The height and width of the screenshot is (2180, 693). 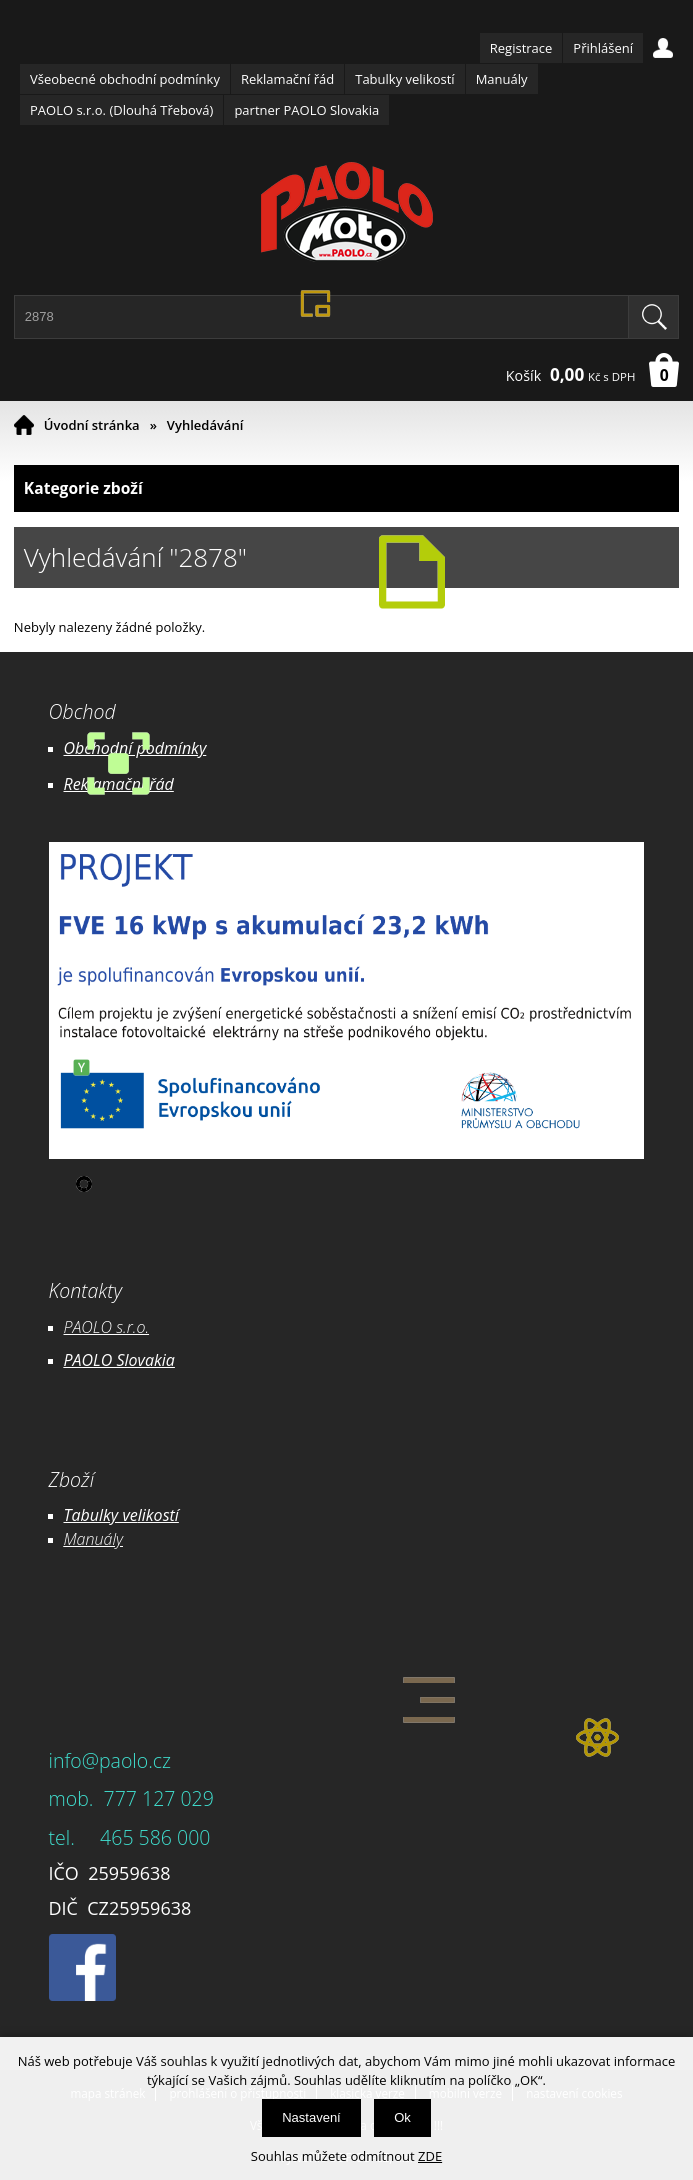 I want to click on enable focus mode to minimize distractions, so click(x=118, y=763).